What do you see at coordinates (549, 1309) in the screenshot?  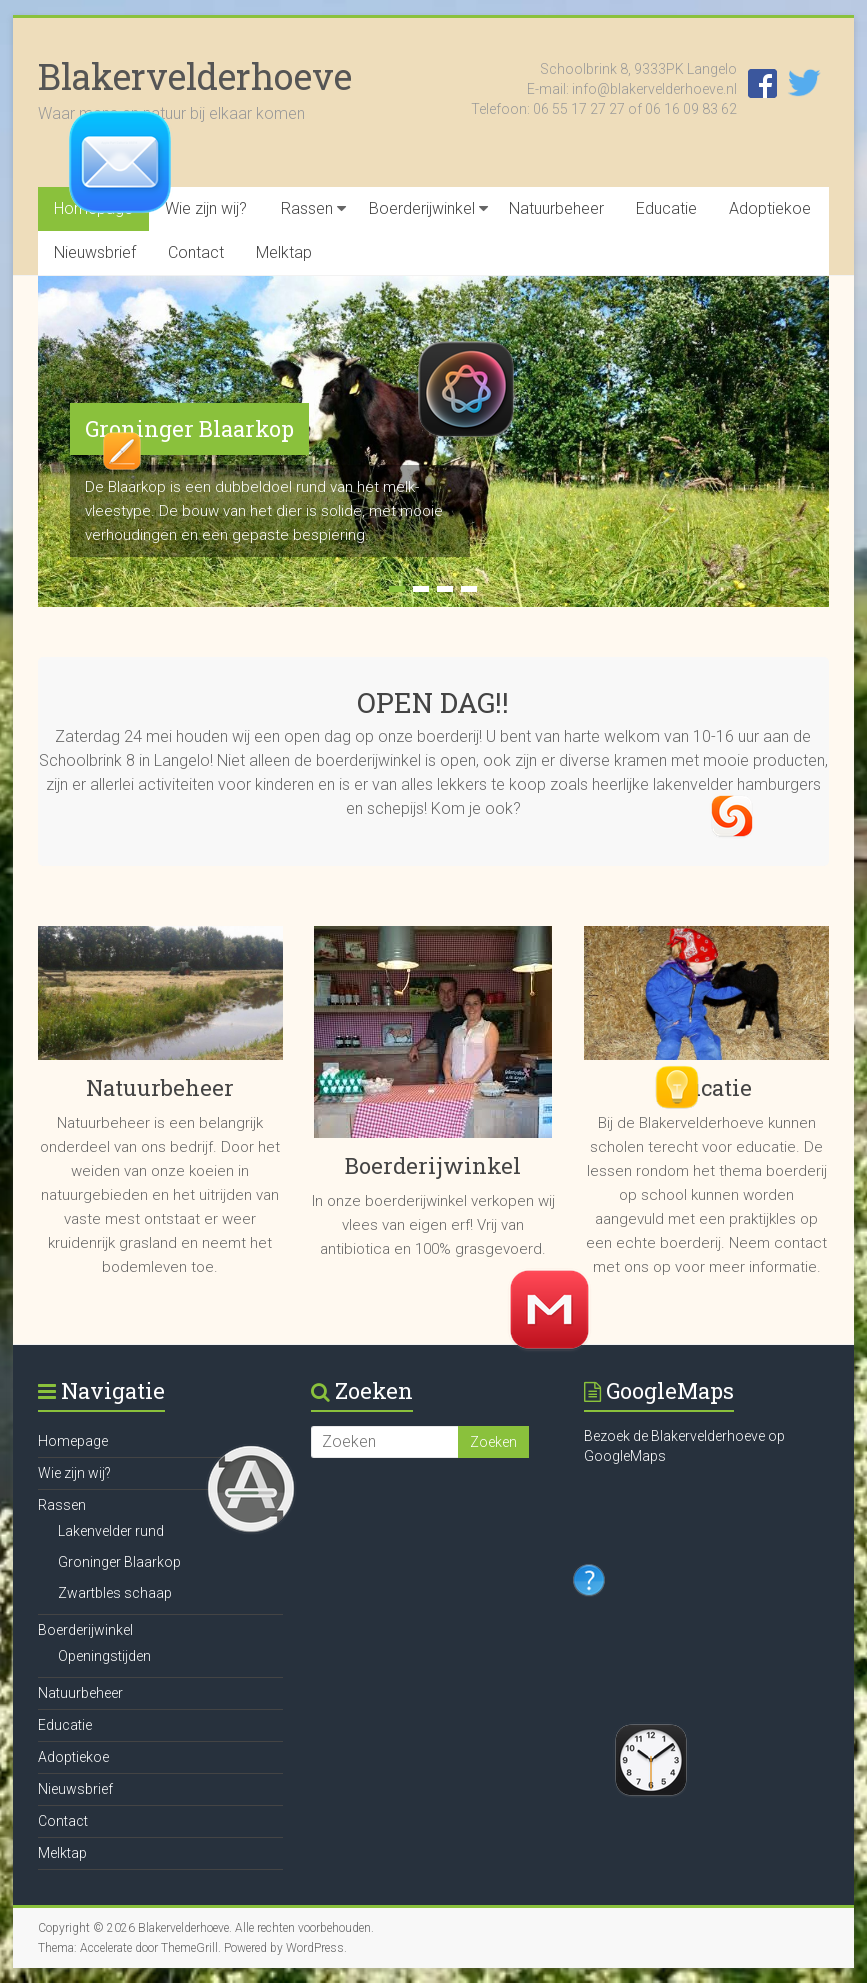 I see `open the MEGA cloud storage app` at bounding box center [549, 1309].